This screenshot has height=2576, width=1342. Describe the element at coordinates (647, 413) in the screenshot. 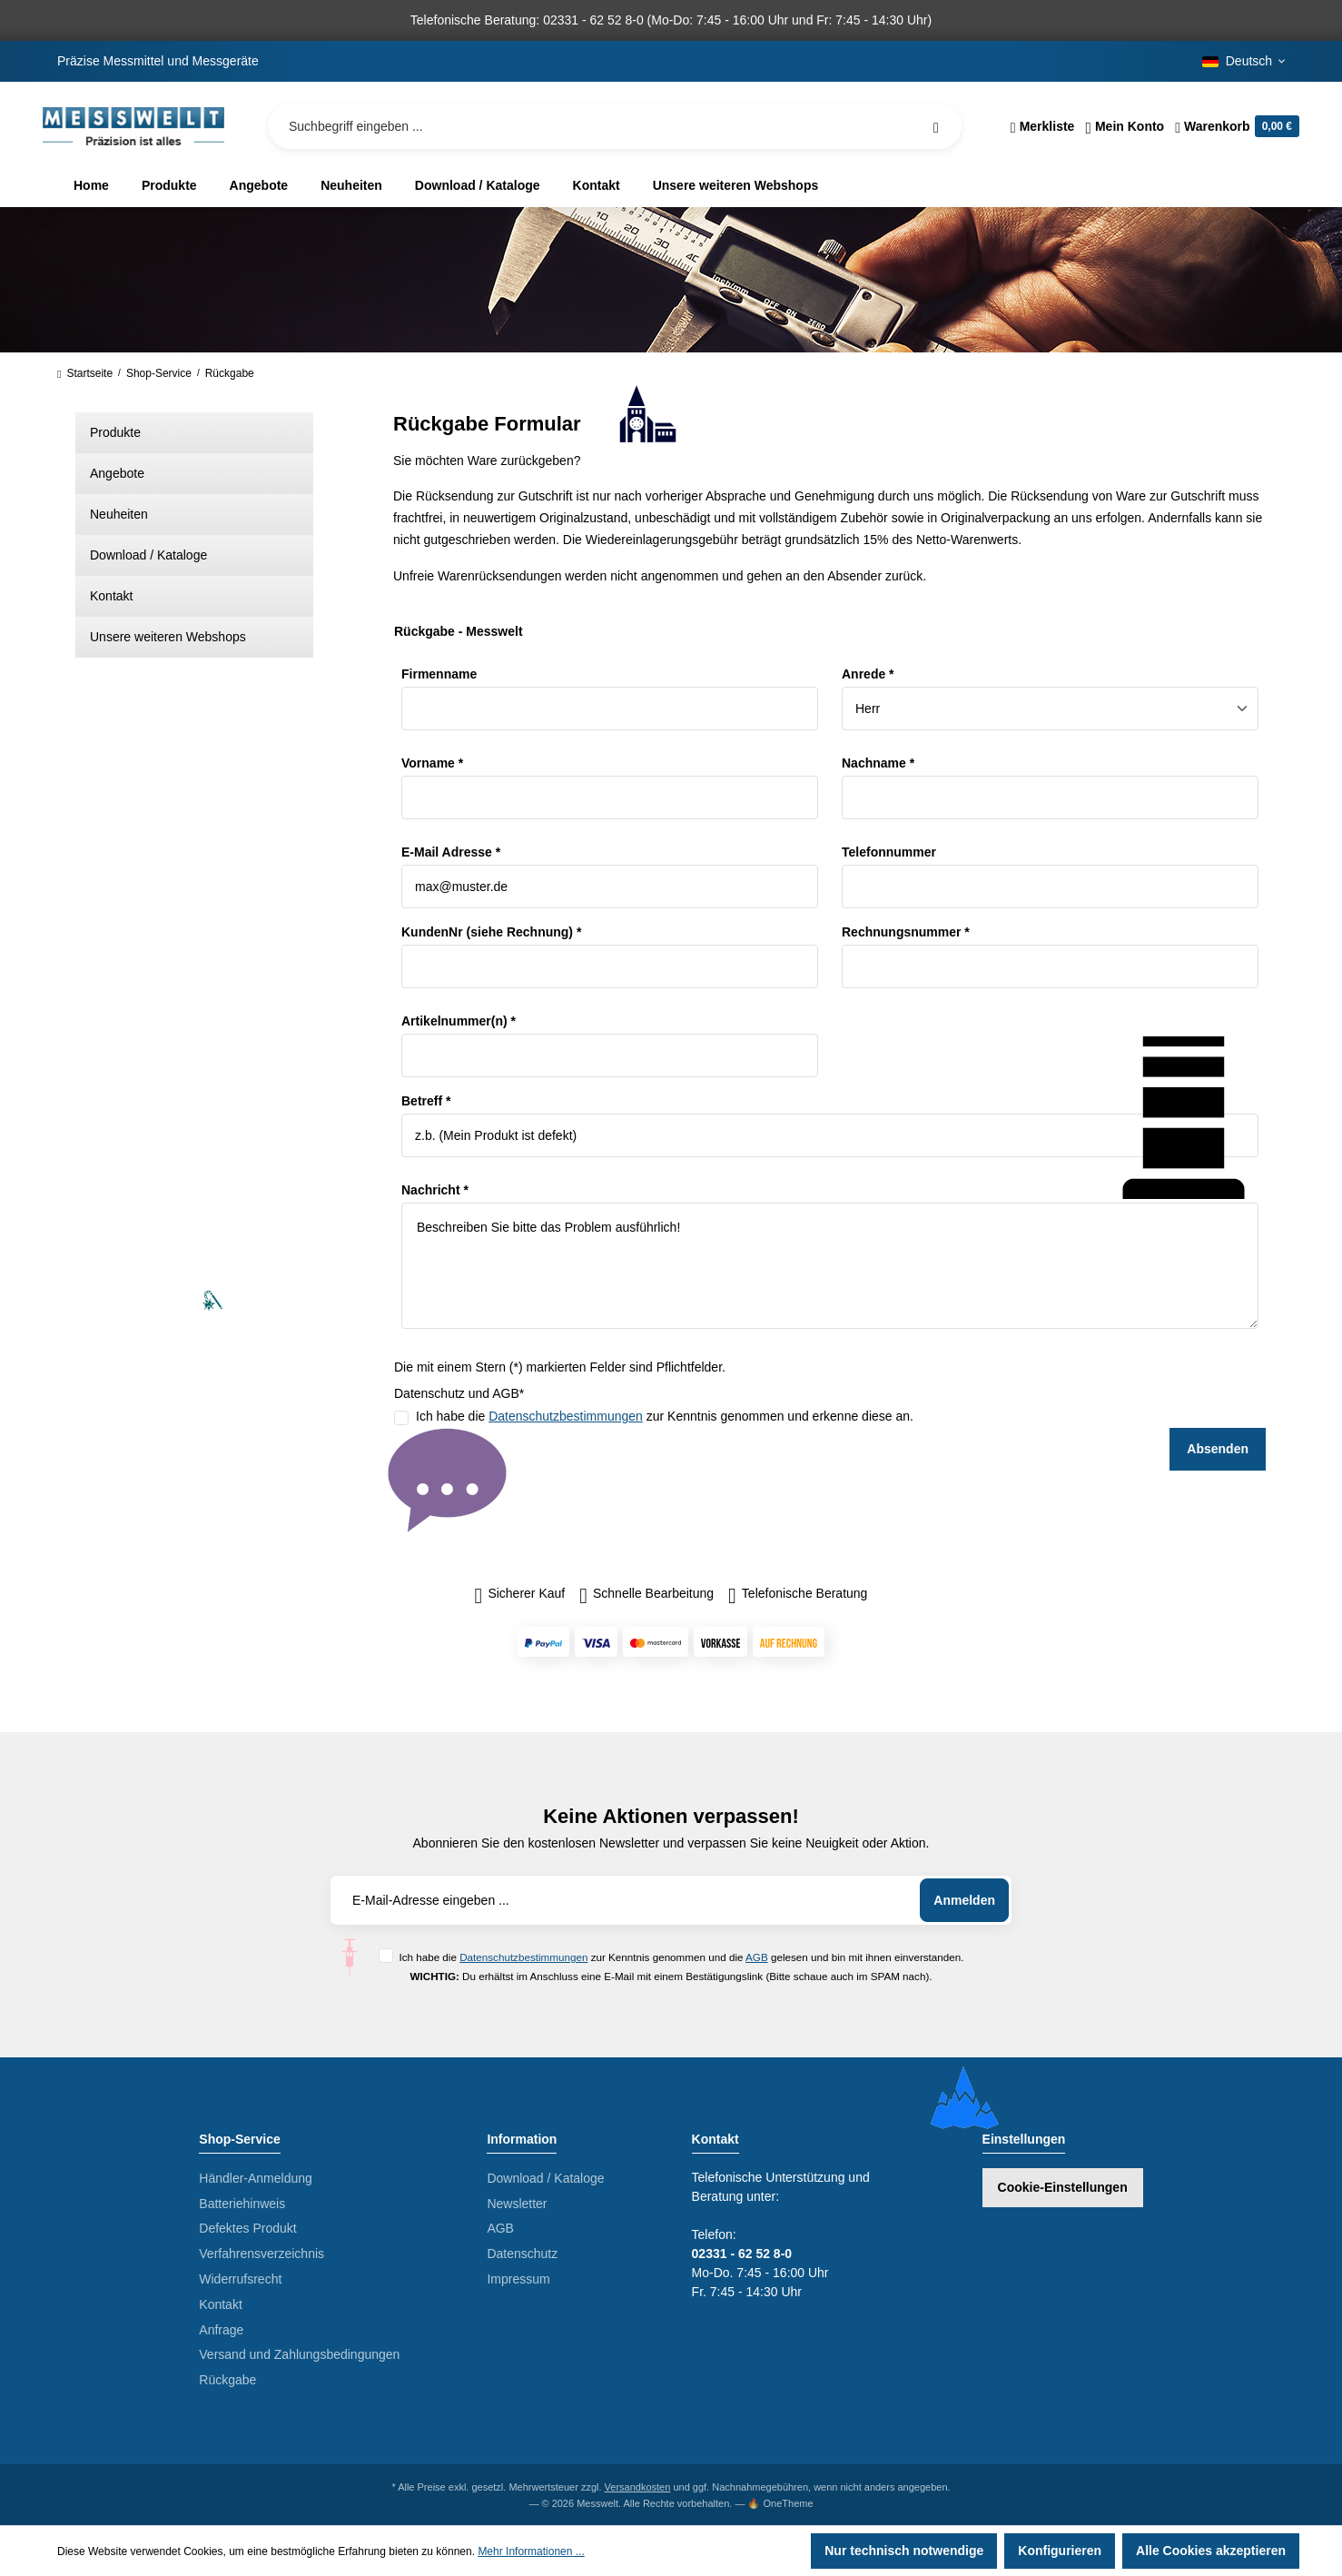

I see `locate nearby churches or places of worship` at that location.